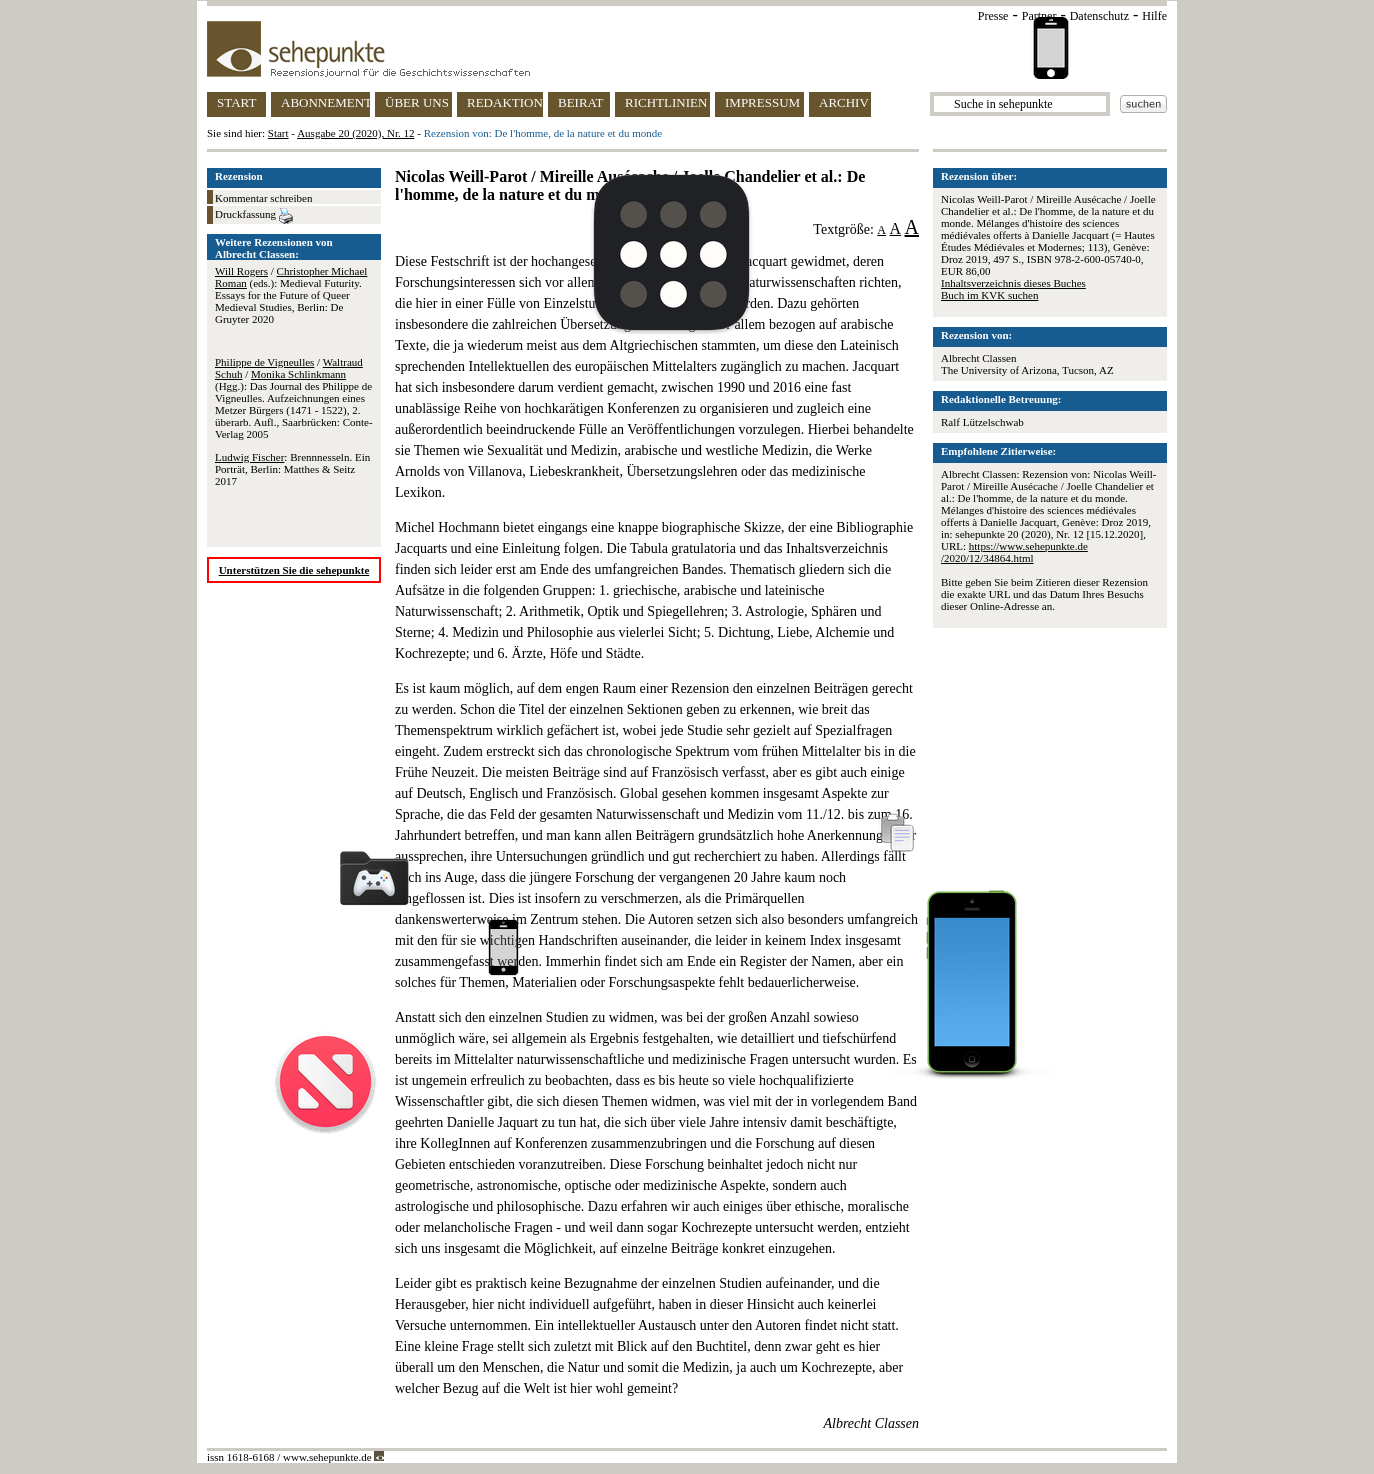 Image resolution: width=1374 pixels, height=1474 pixels. What do you see at coordinates (374, 880) in the screenshot?
I see `open microsoft games folder` at bounding box center [374, 880].